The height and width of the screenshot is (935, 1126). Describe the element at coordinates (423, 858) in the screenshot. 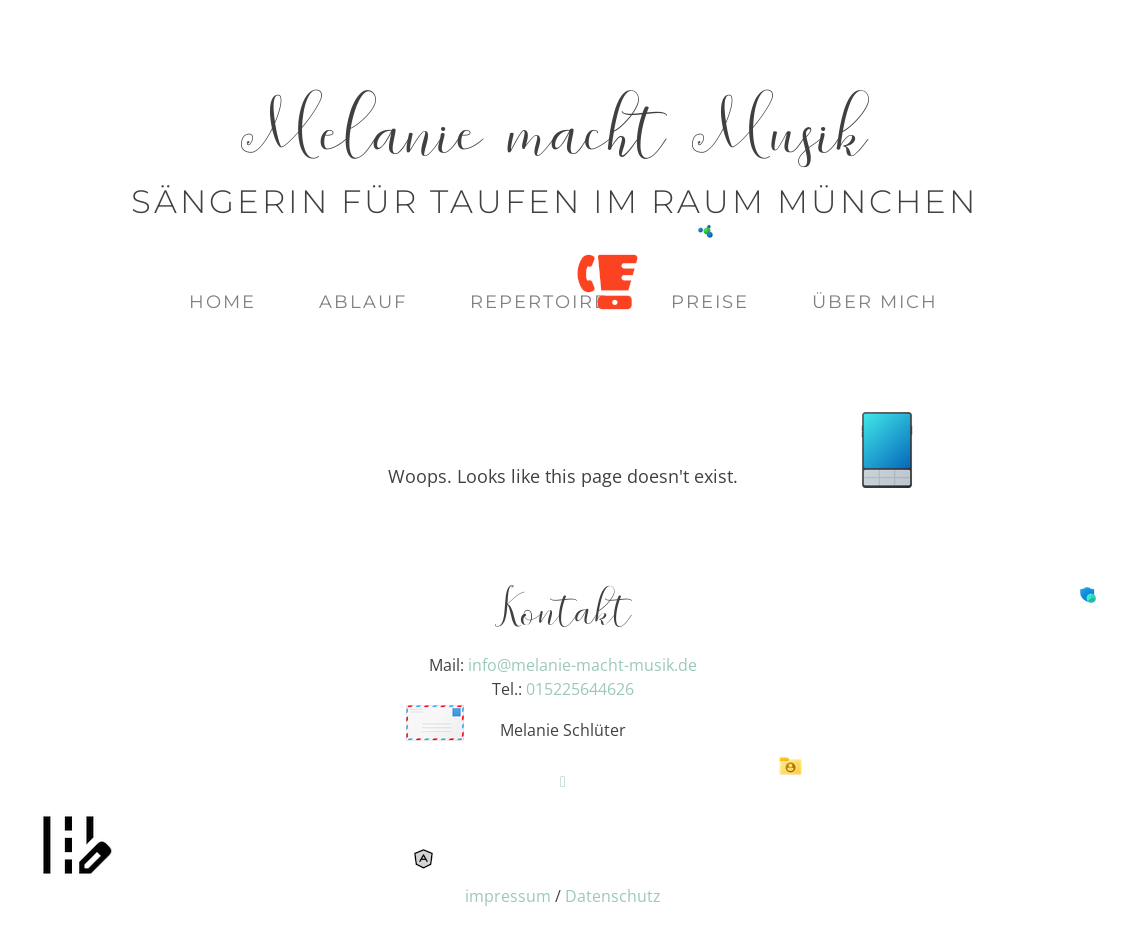

I see `Angular framework logo` at that location.